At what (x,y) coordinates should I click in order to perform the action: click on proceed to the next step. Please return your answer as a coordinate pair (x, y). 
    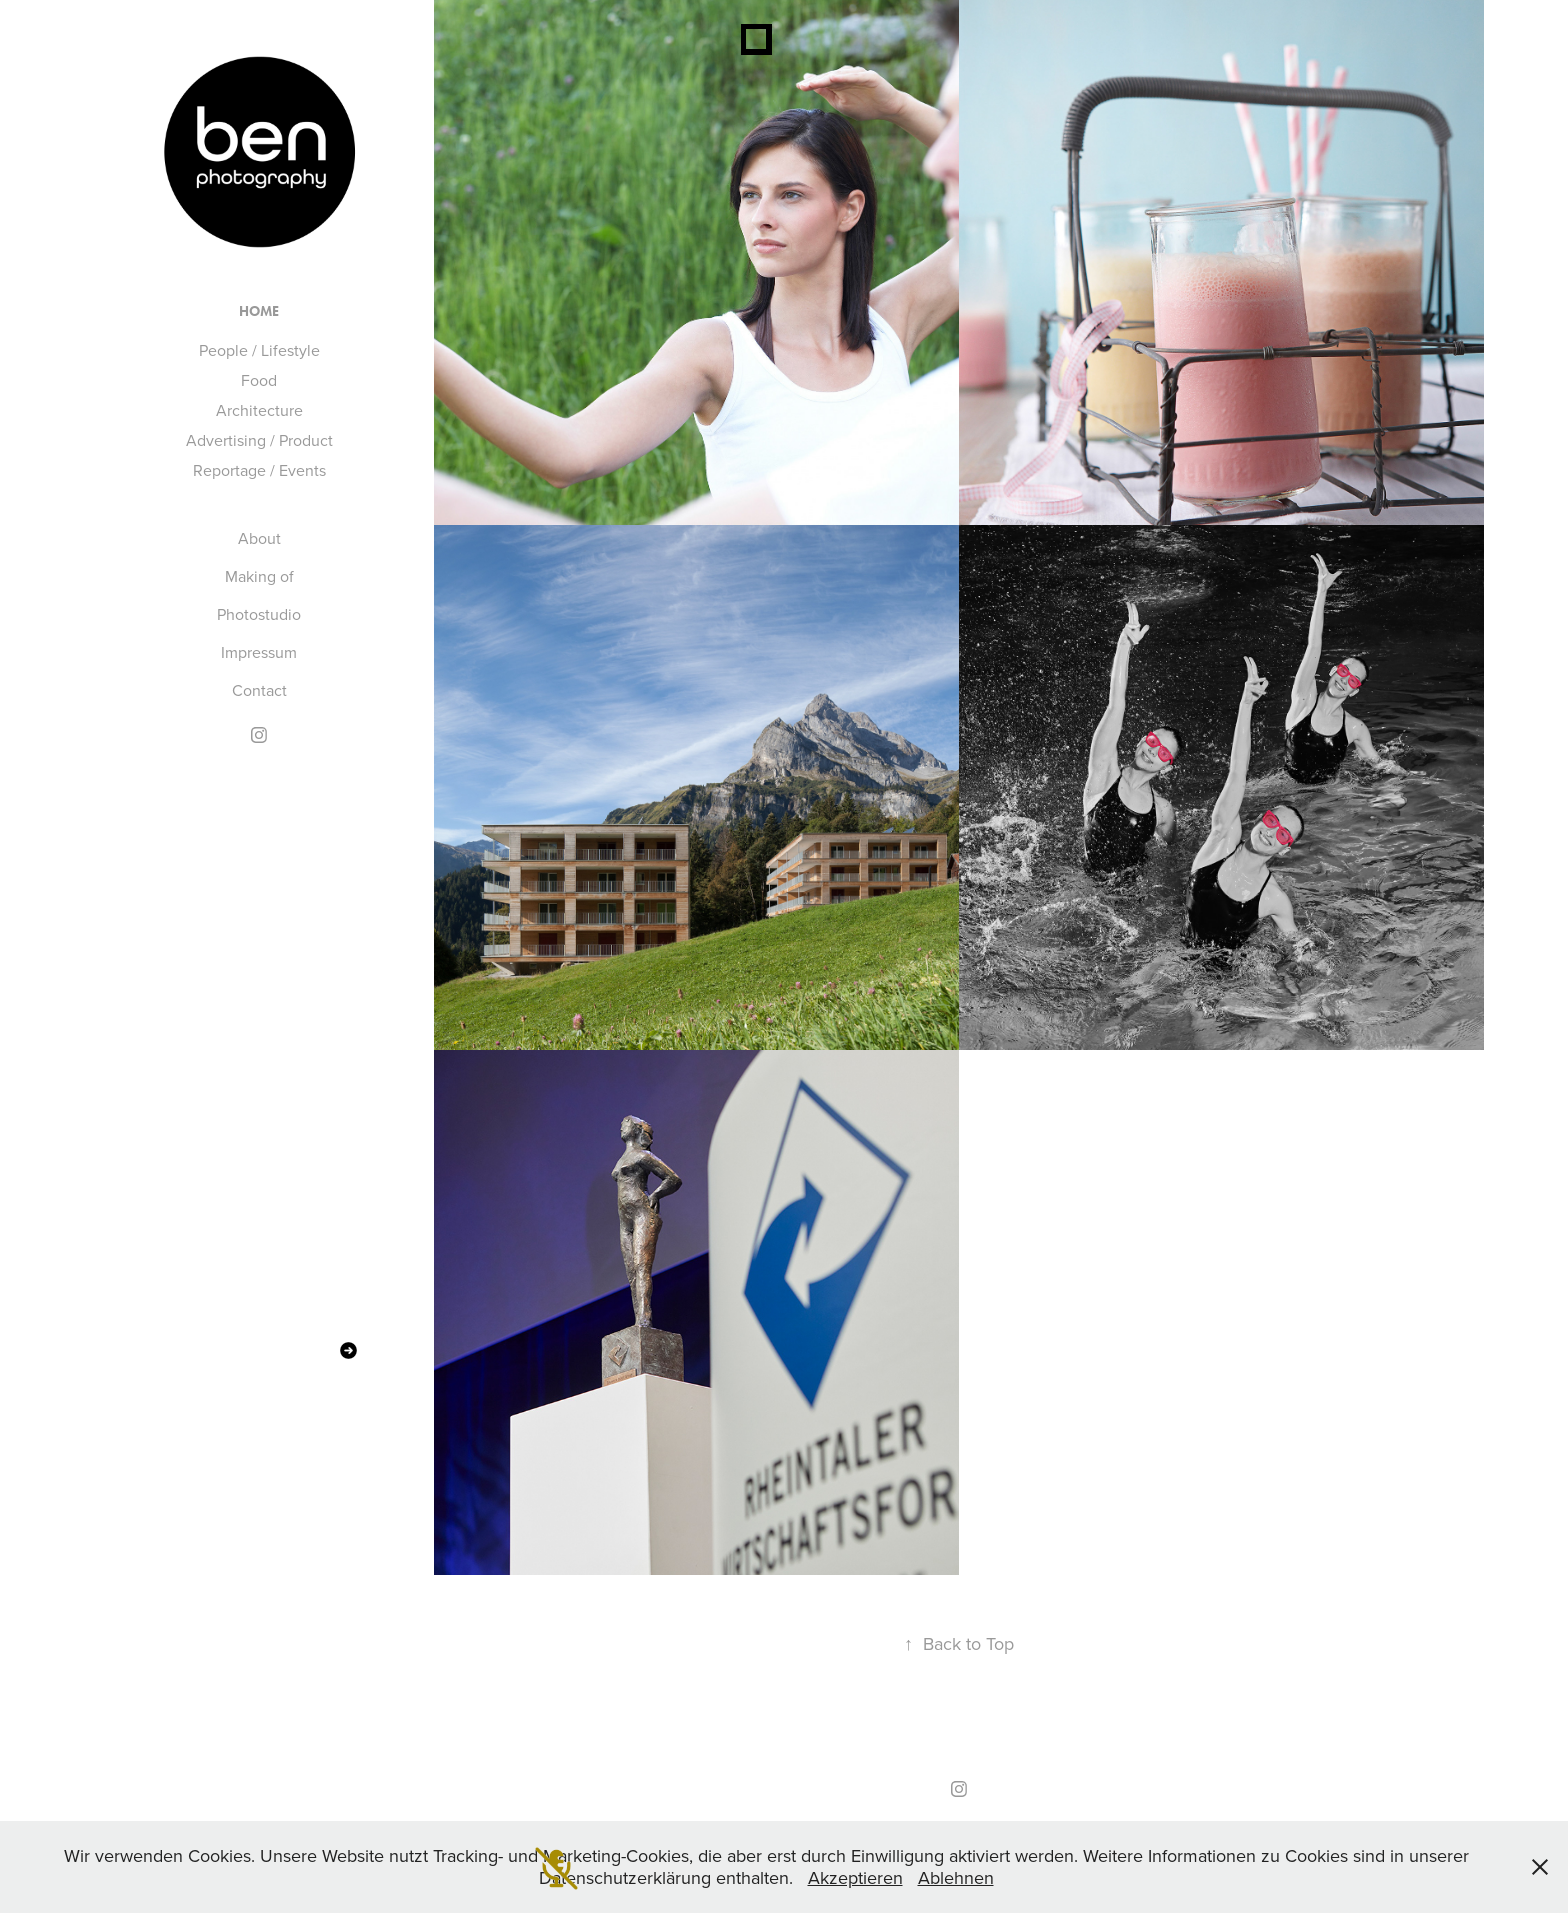
    Looking at the image, I should click on (348, 1350).